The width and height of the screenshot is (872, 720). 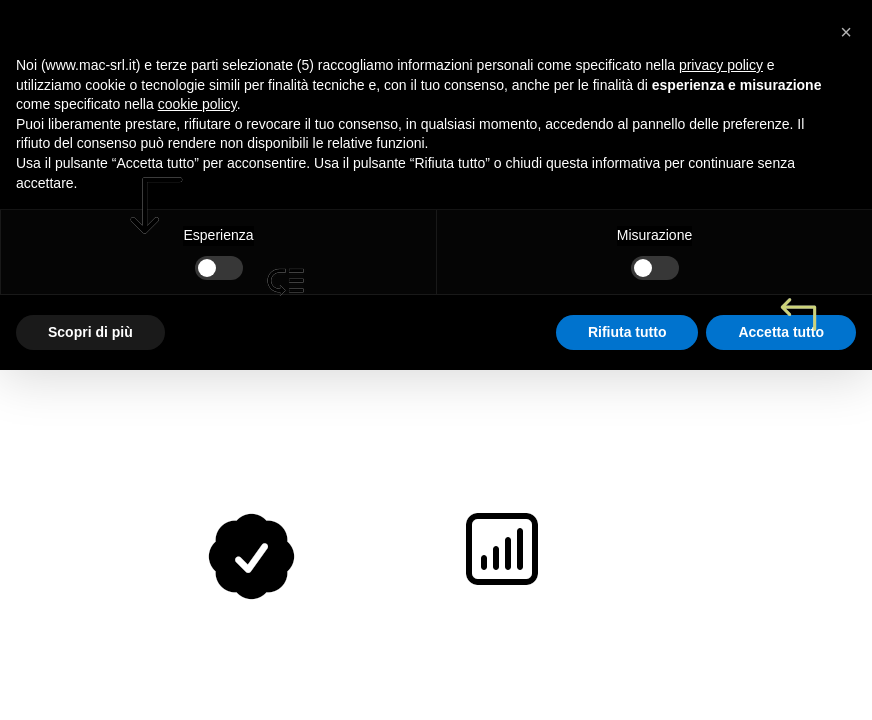 What do you see at coordinates (798, 314) in the screenshot?
I see `go back to the previous screen` at bounding box center [798, 314].